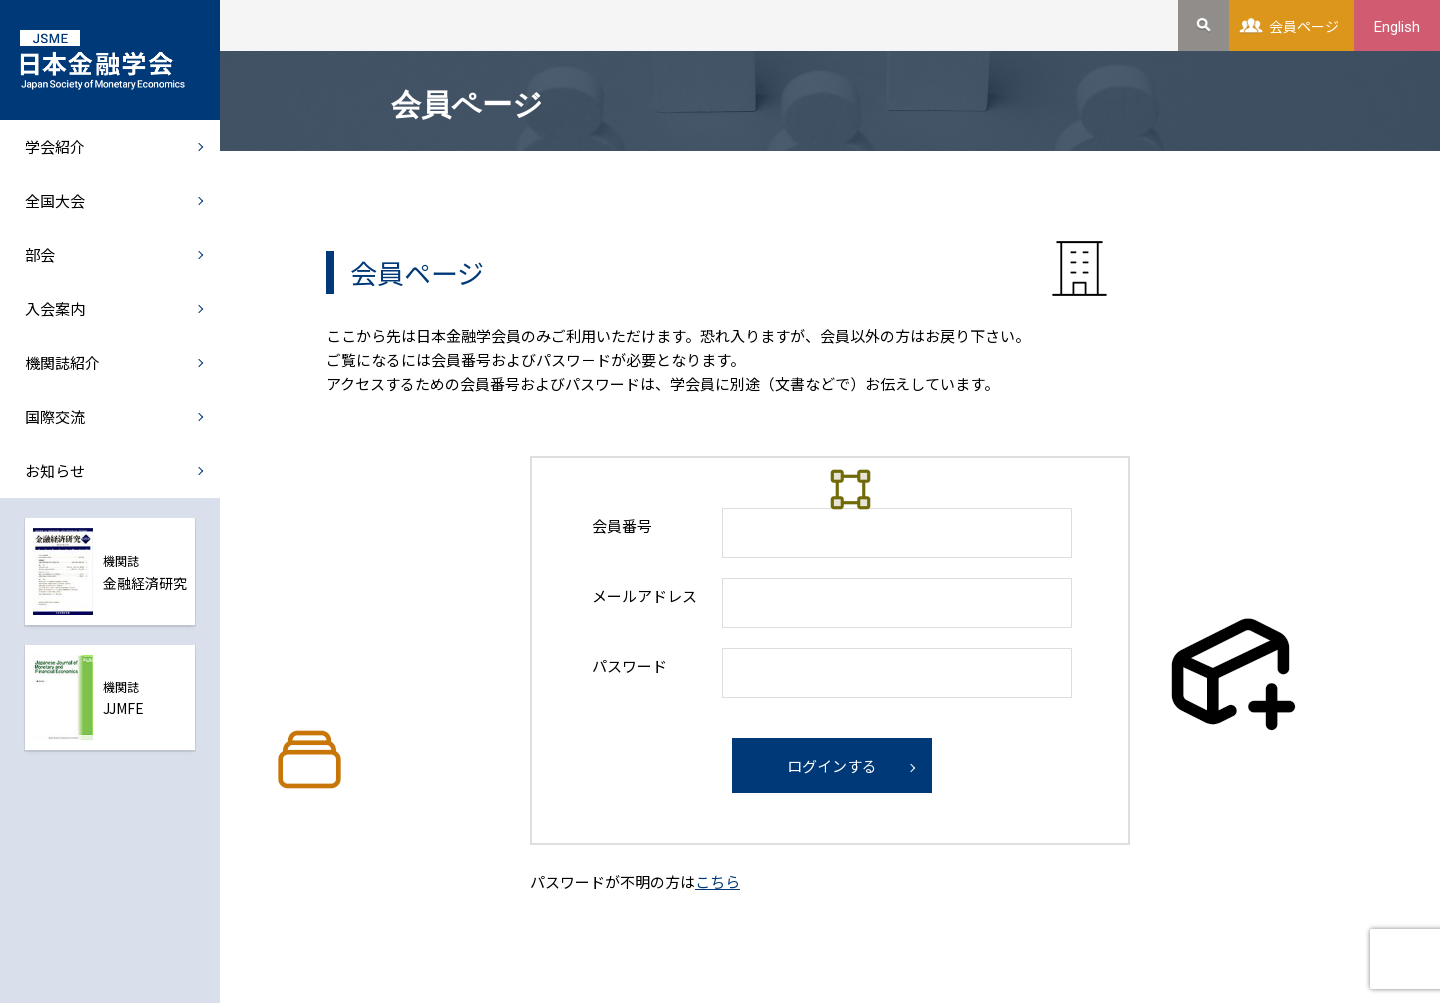 The width and height of the screenshot is (1440, 1003). I want to click on view stacked layers or cards, so click(309, 759).